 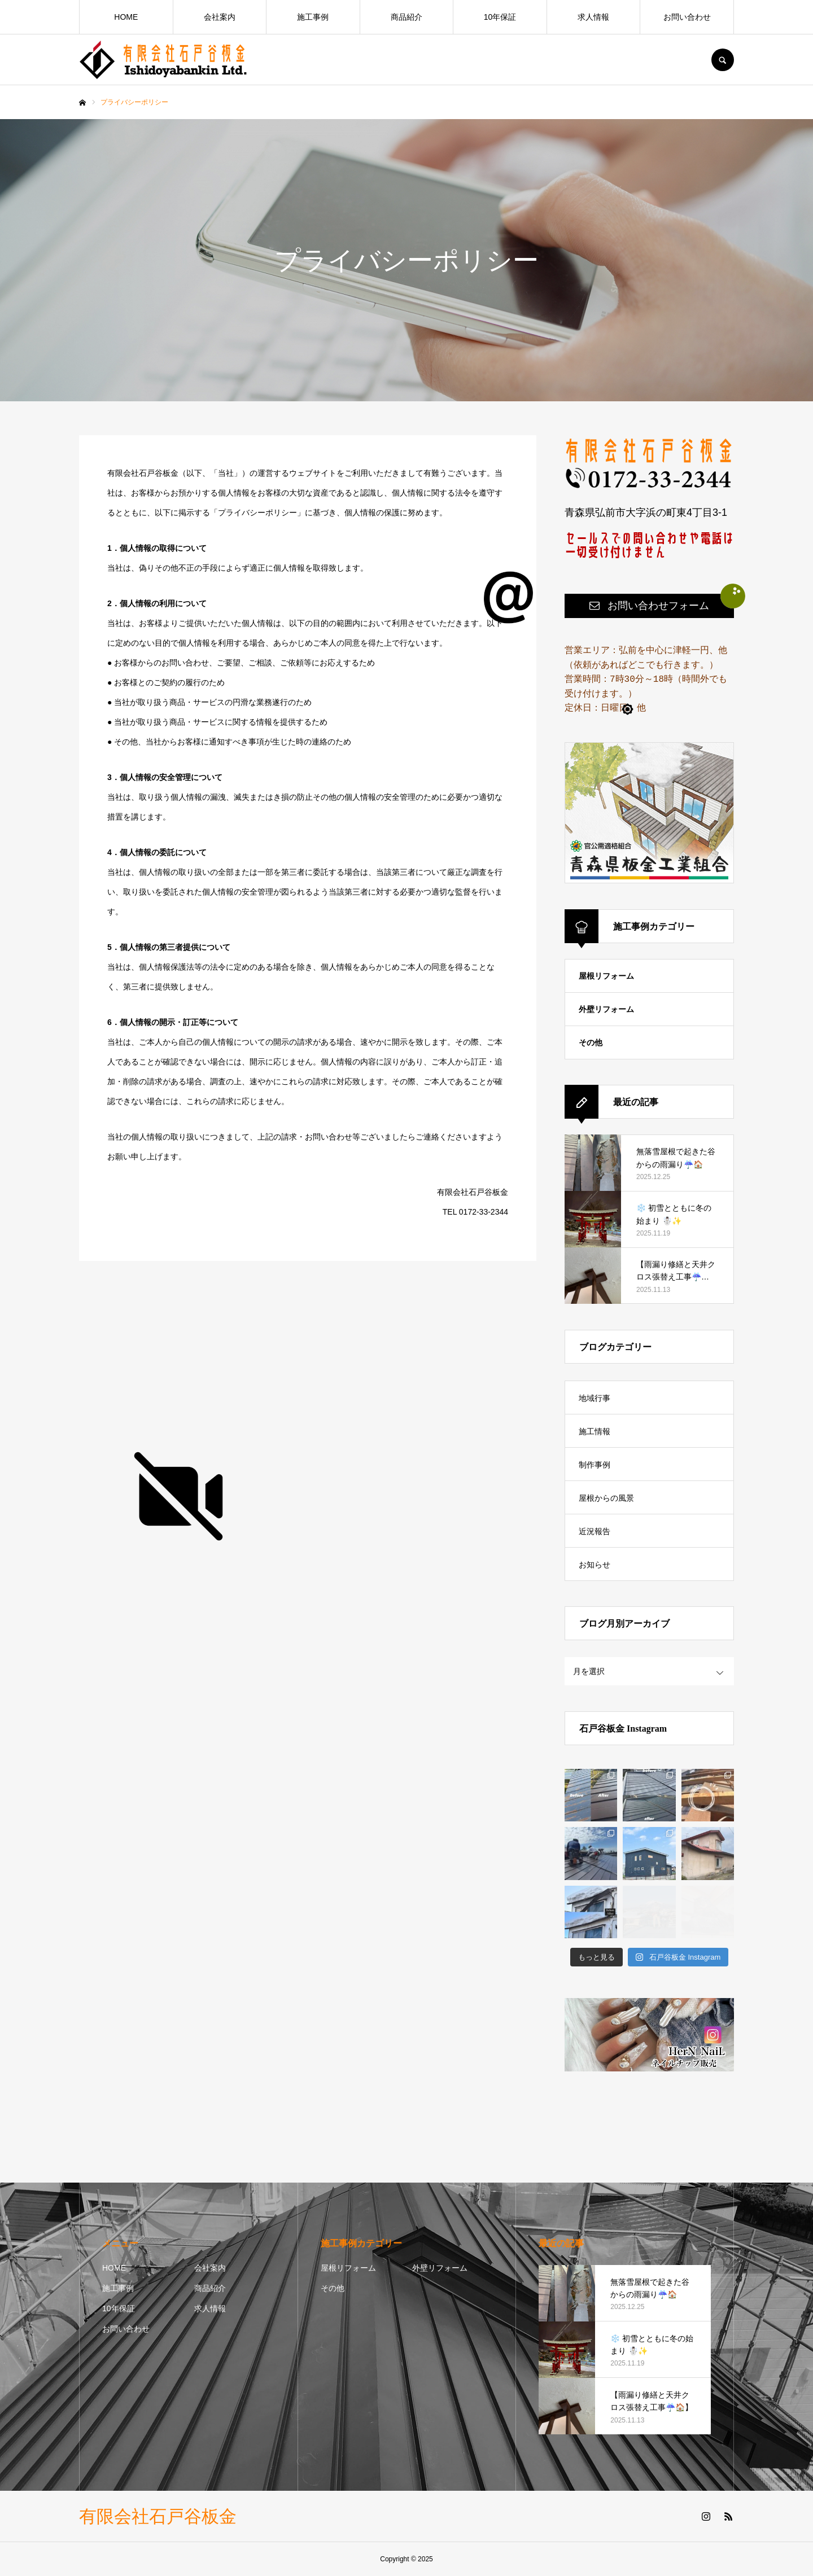 What do you see at coordinates (627, 709) in the screenshot?
I see `increase screen brightness` at bounding box center [627, 709].